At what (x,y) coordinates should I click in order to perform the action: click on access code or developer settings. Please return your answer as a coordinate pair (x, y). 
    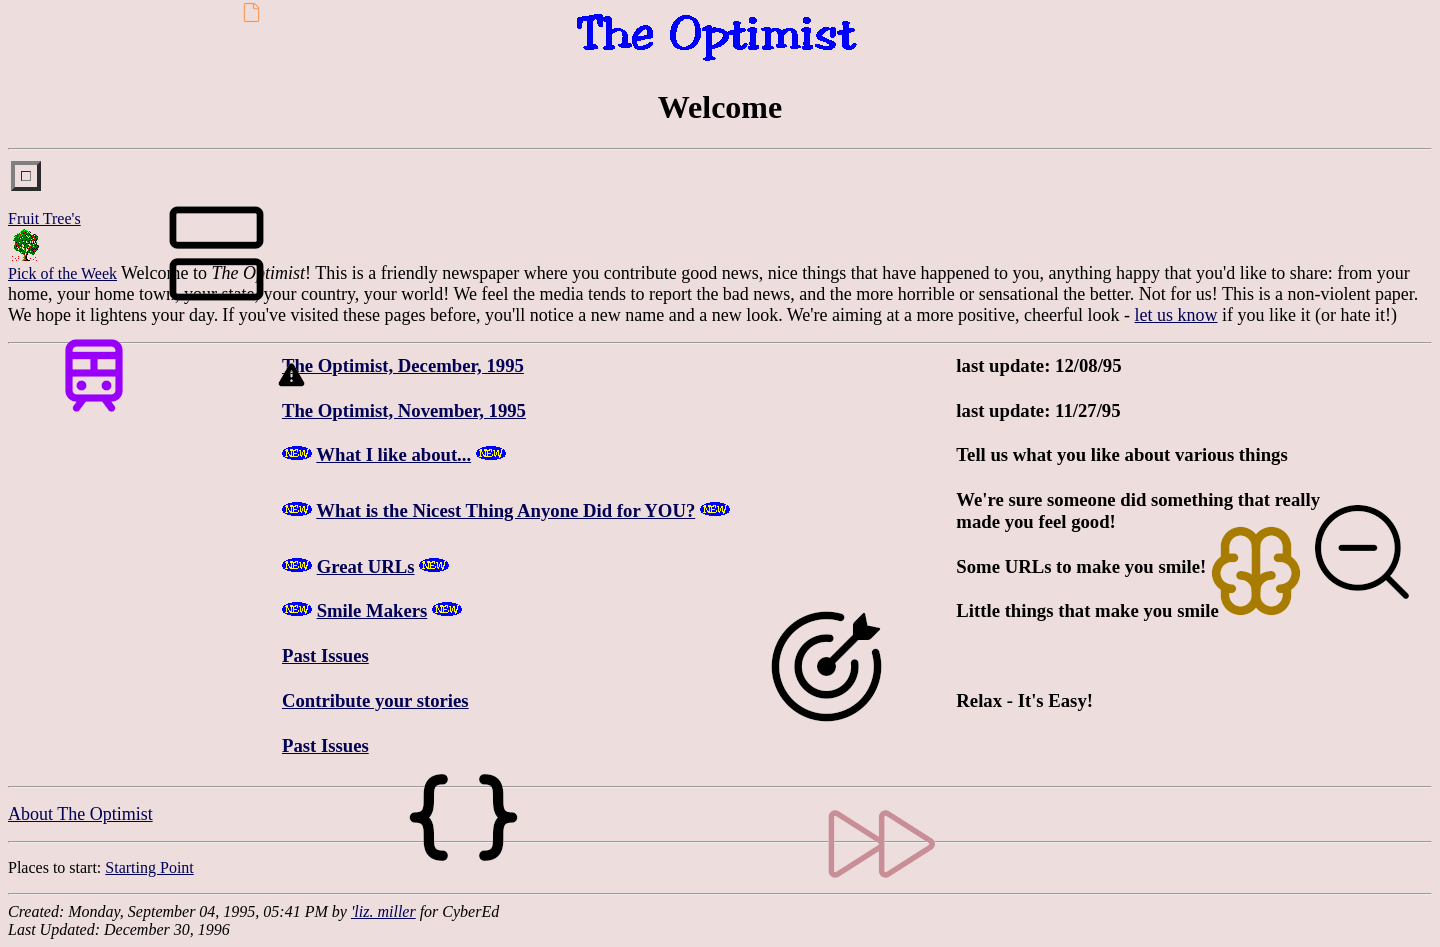
    Looking at the image, I should click on (463, 817).